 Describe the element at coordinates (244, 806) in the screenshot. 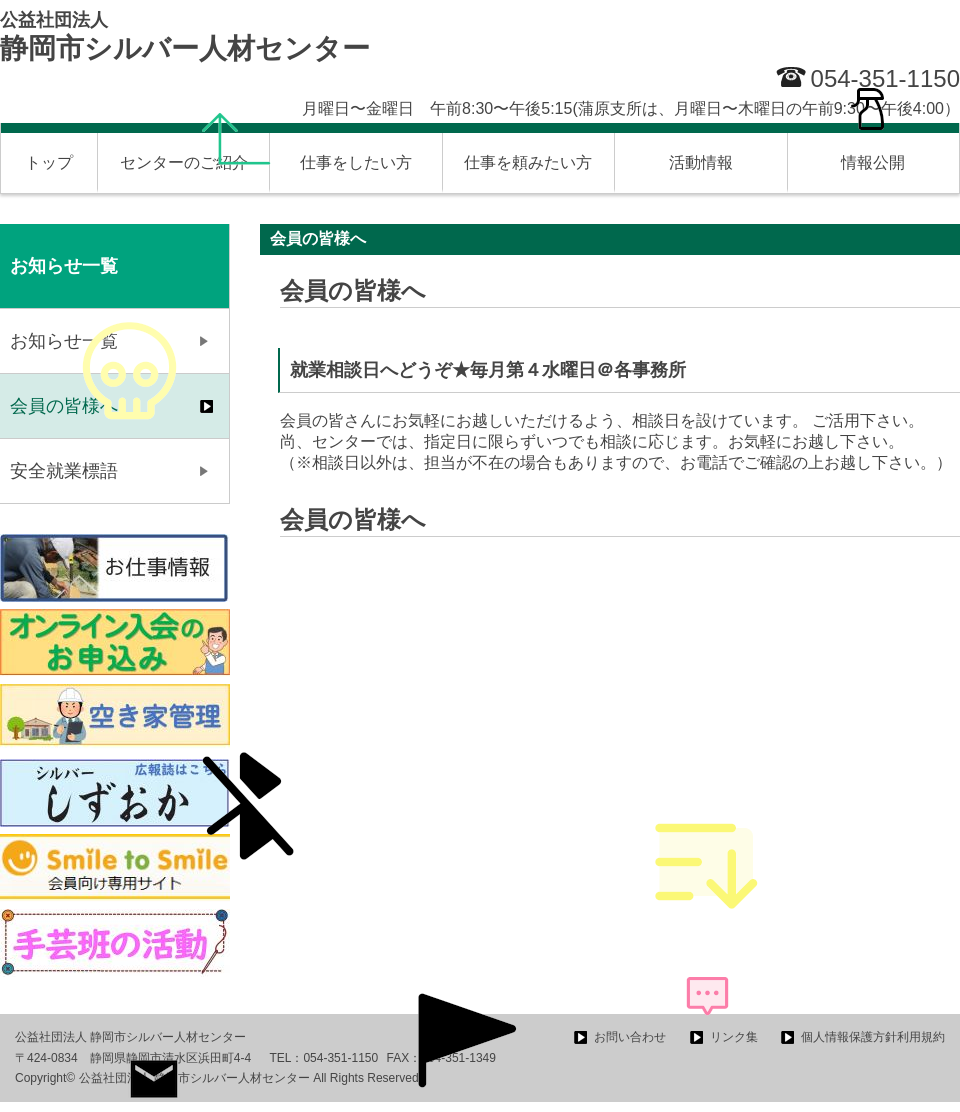

I see `bluetooth is disabled or unavailable` at that location.